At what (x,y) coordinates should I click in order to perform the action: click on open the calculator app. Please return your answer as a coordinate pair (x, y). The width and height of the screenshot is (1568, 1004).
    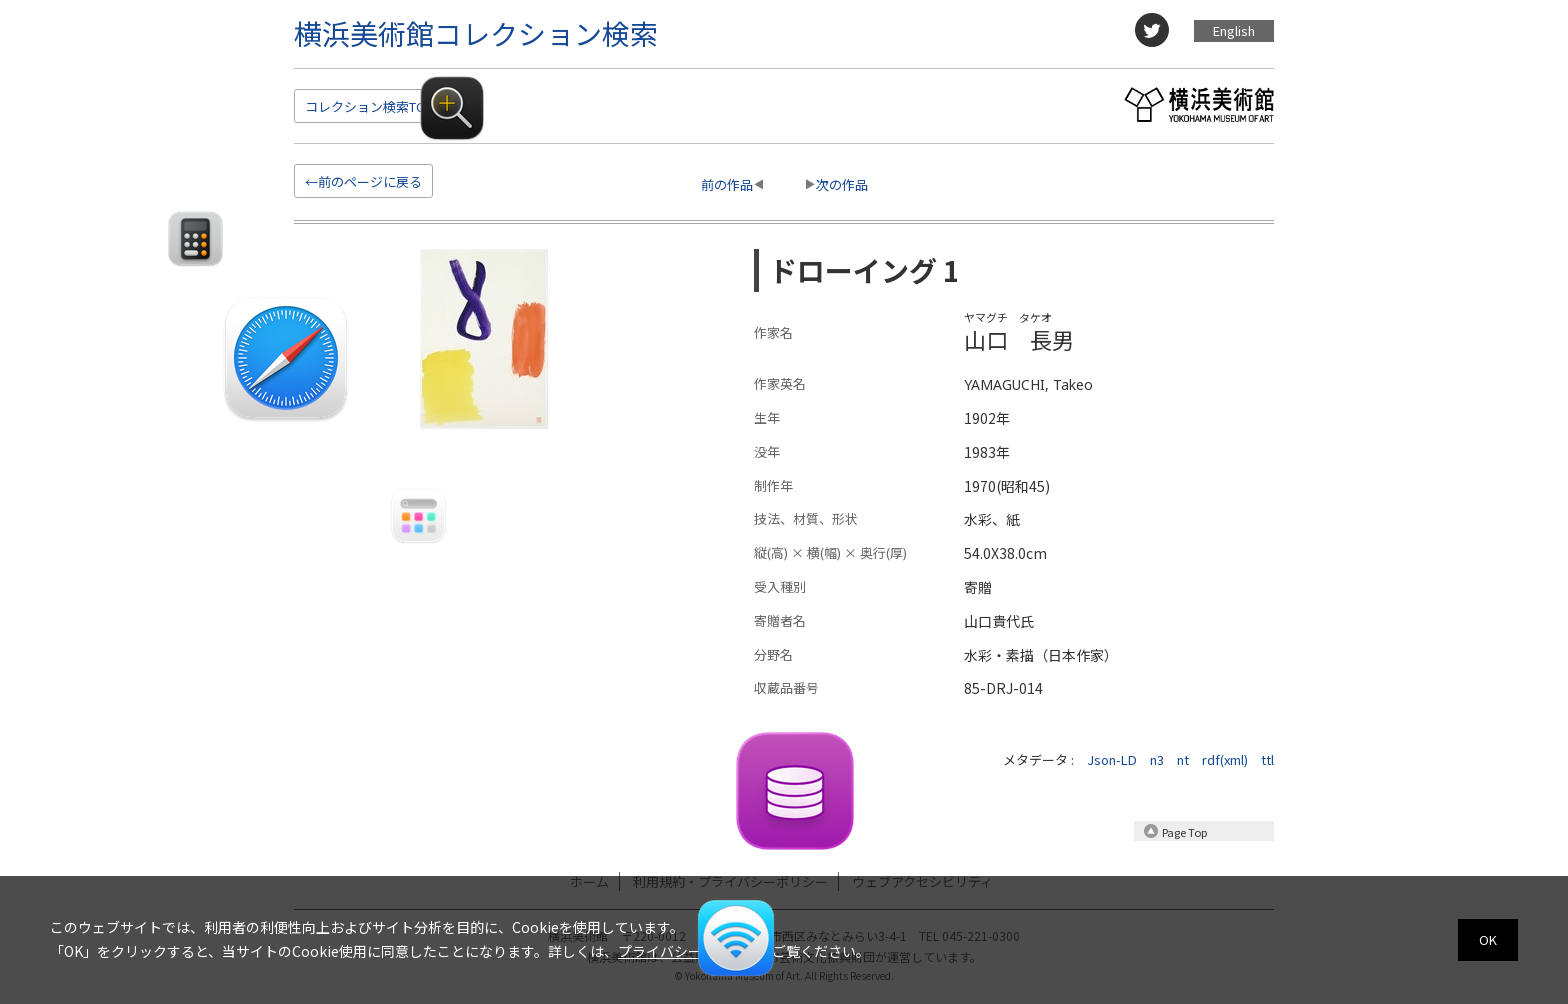
    Looking at the image, I should click on (195, 238).